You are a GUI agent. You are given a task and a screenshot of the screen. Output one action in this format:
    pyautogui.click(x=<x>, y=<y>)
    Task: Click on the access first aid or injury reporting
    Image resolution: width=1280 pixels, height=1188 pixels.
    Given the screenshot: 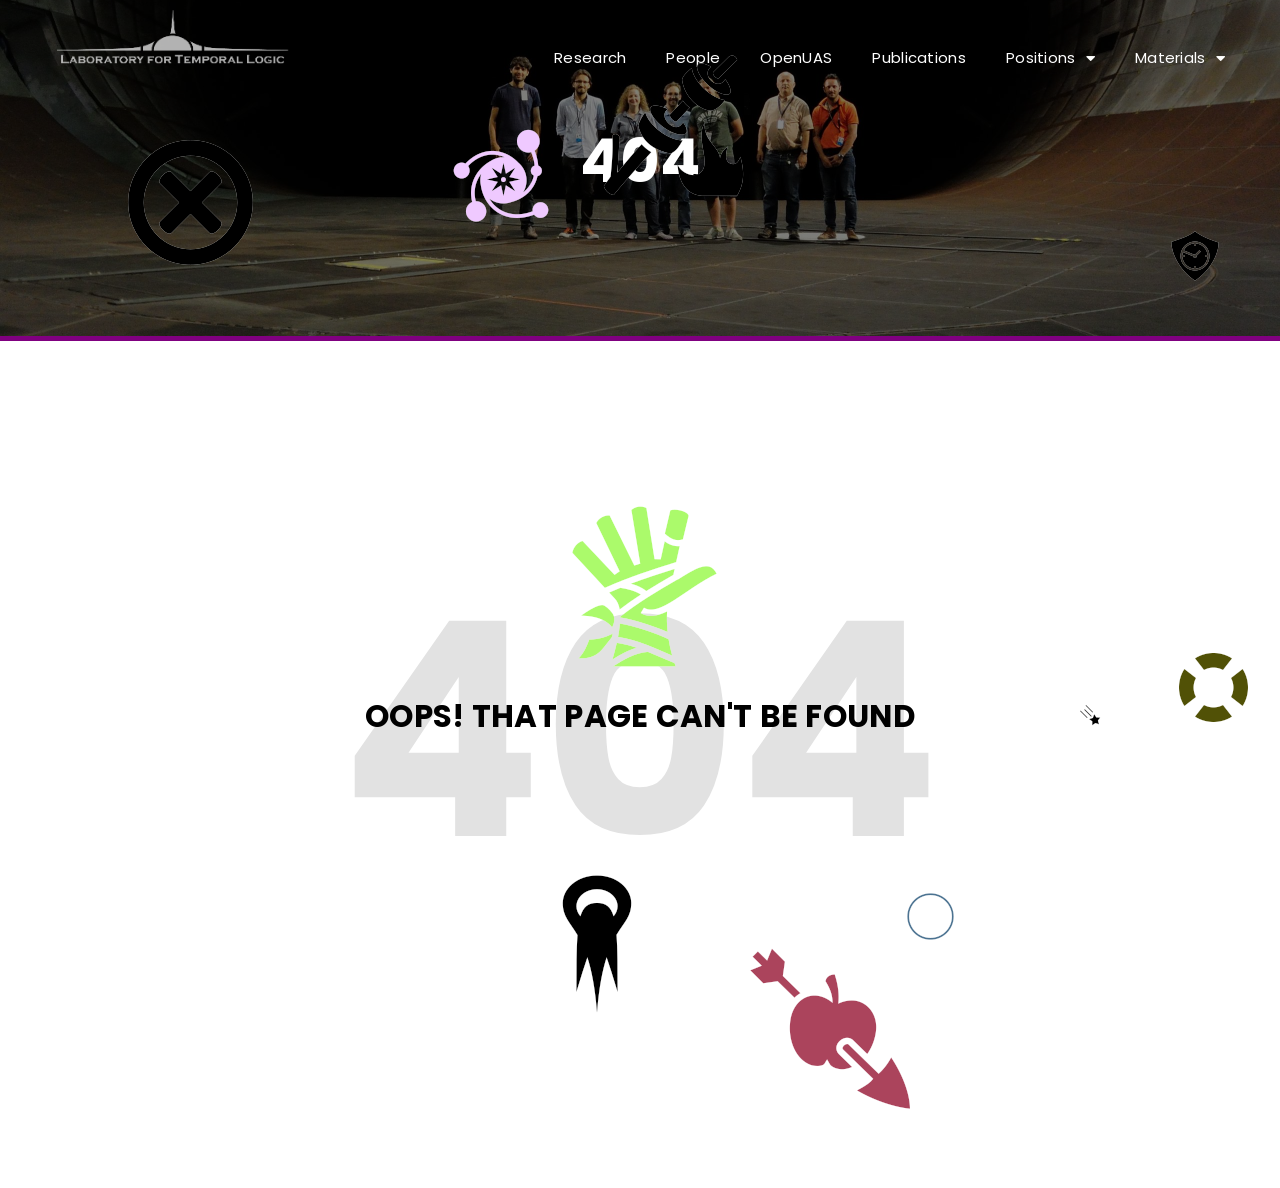 What is the action you would take?
    pyautogui.click(x=644, y=586)
    